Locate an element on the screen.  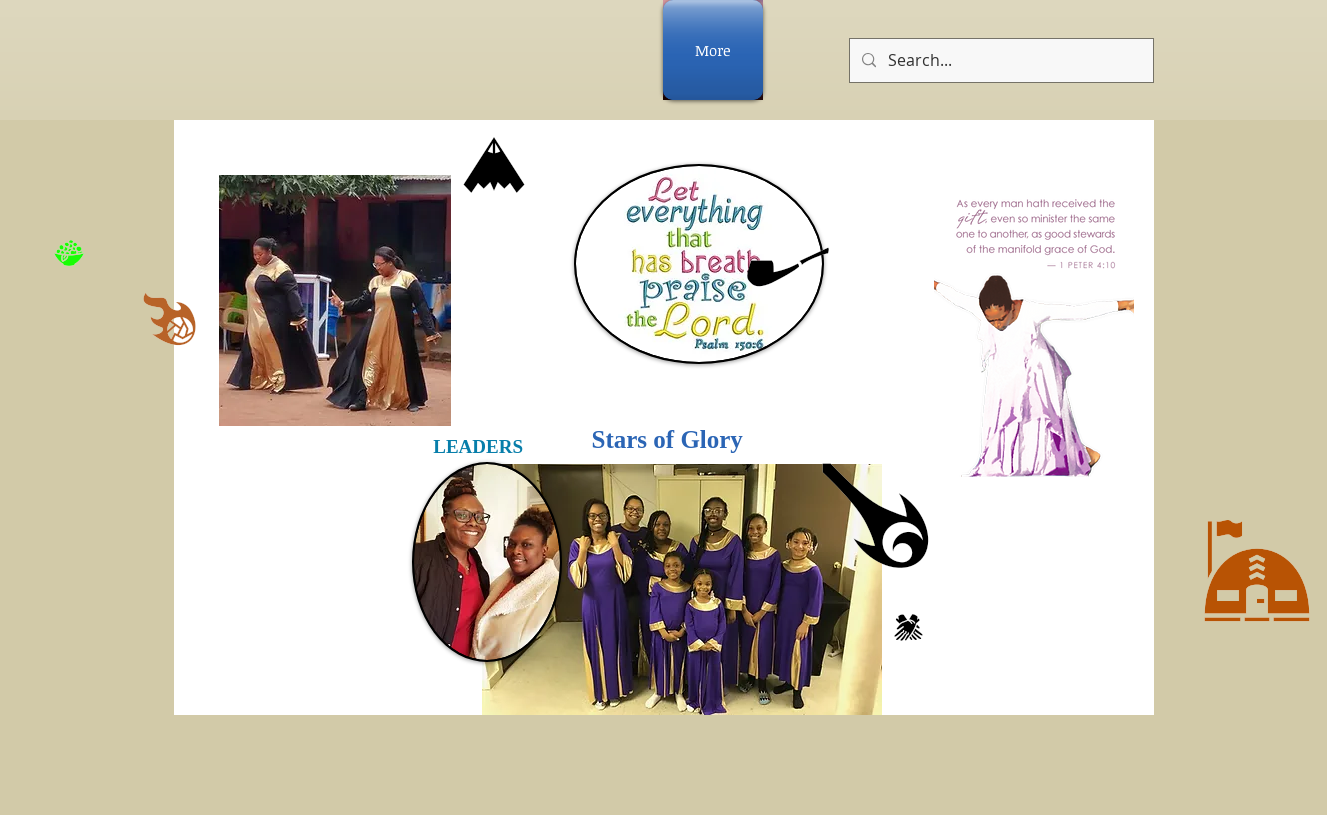
fire-type attack or ability in a game is located at coordinates (168, 318).